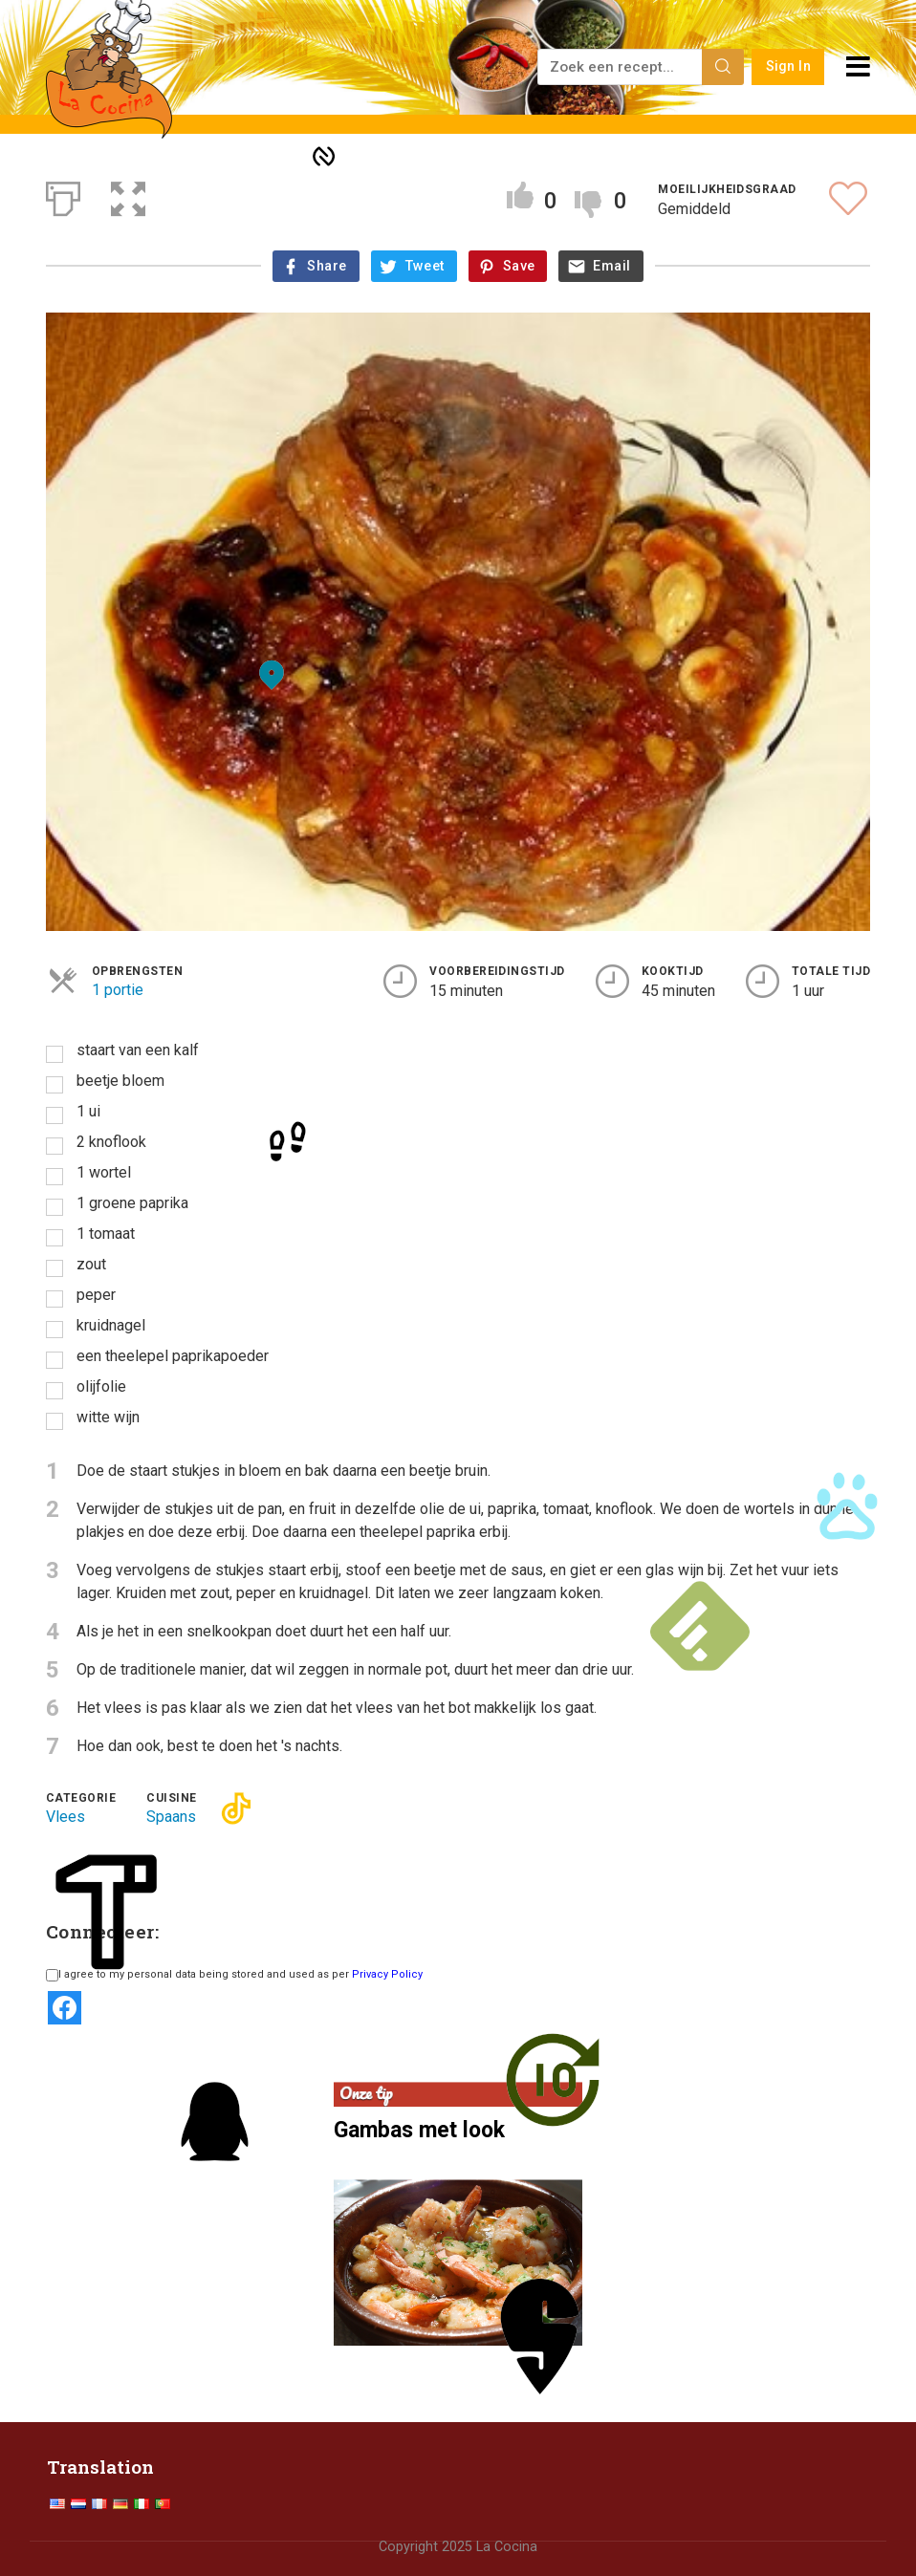 The width and height of the screenshot is (916, 2576). I want to click on open QQ messenger app, so click(214, 2121).